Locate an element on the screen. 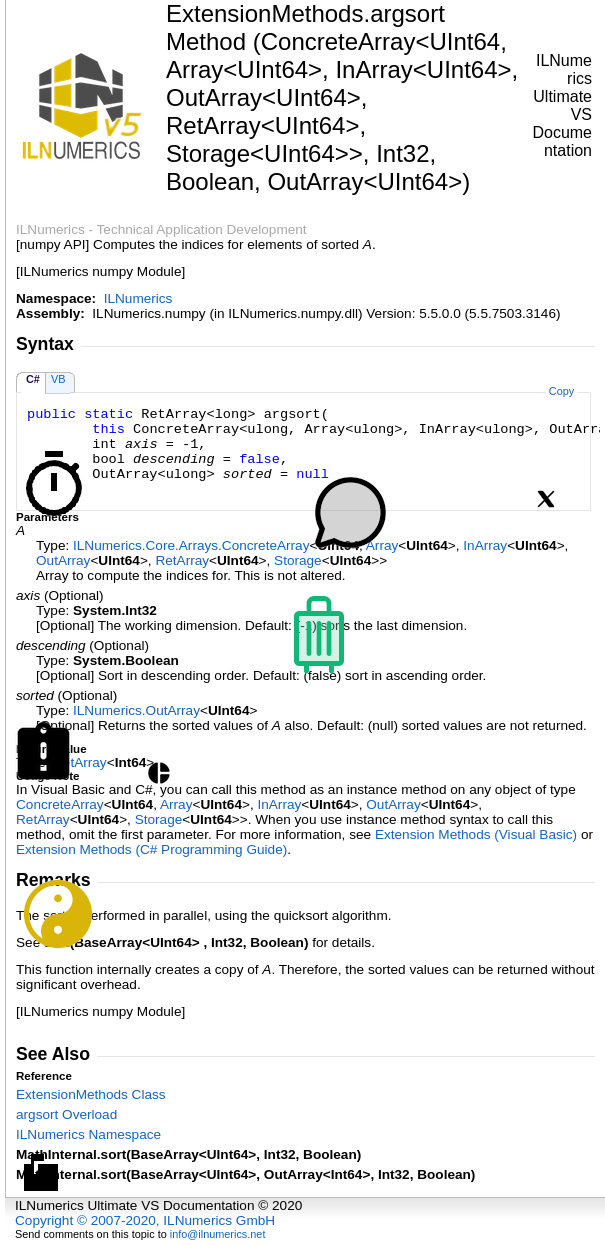 The width and height of the screenshot is (605, 1245). share to X (formerly Twitter) is located at coordinates (546, 499).